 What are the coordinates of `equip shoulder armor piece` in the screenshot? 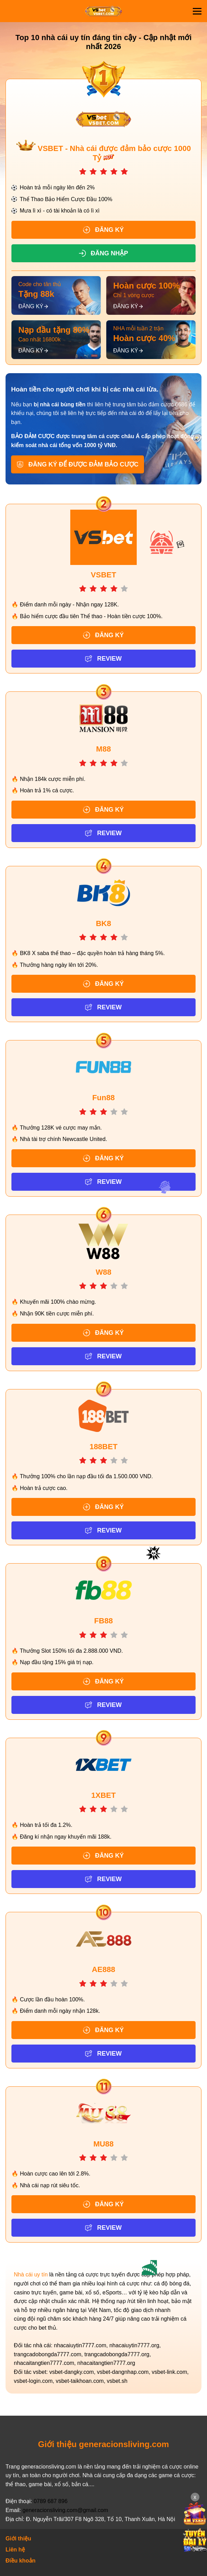 It's located at (149, 2267).